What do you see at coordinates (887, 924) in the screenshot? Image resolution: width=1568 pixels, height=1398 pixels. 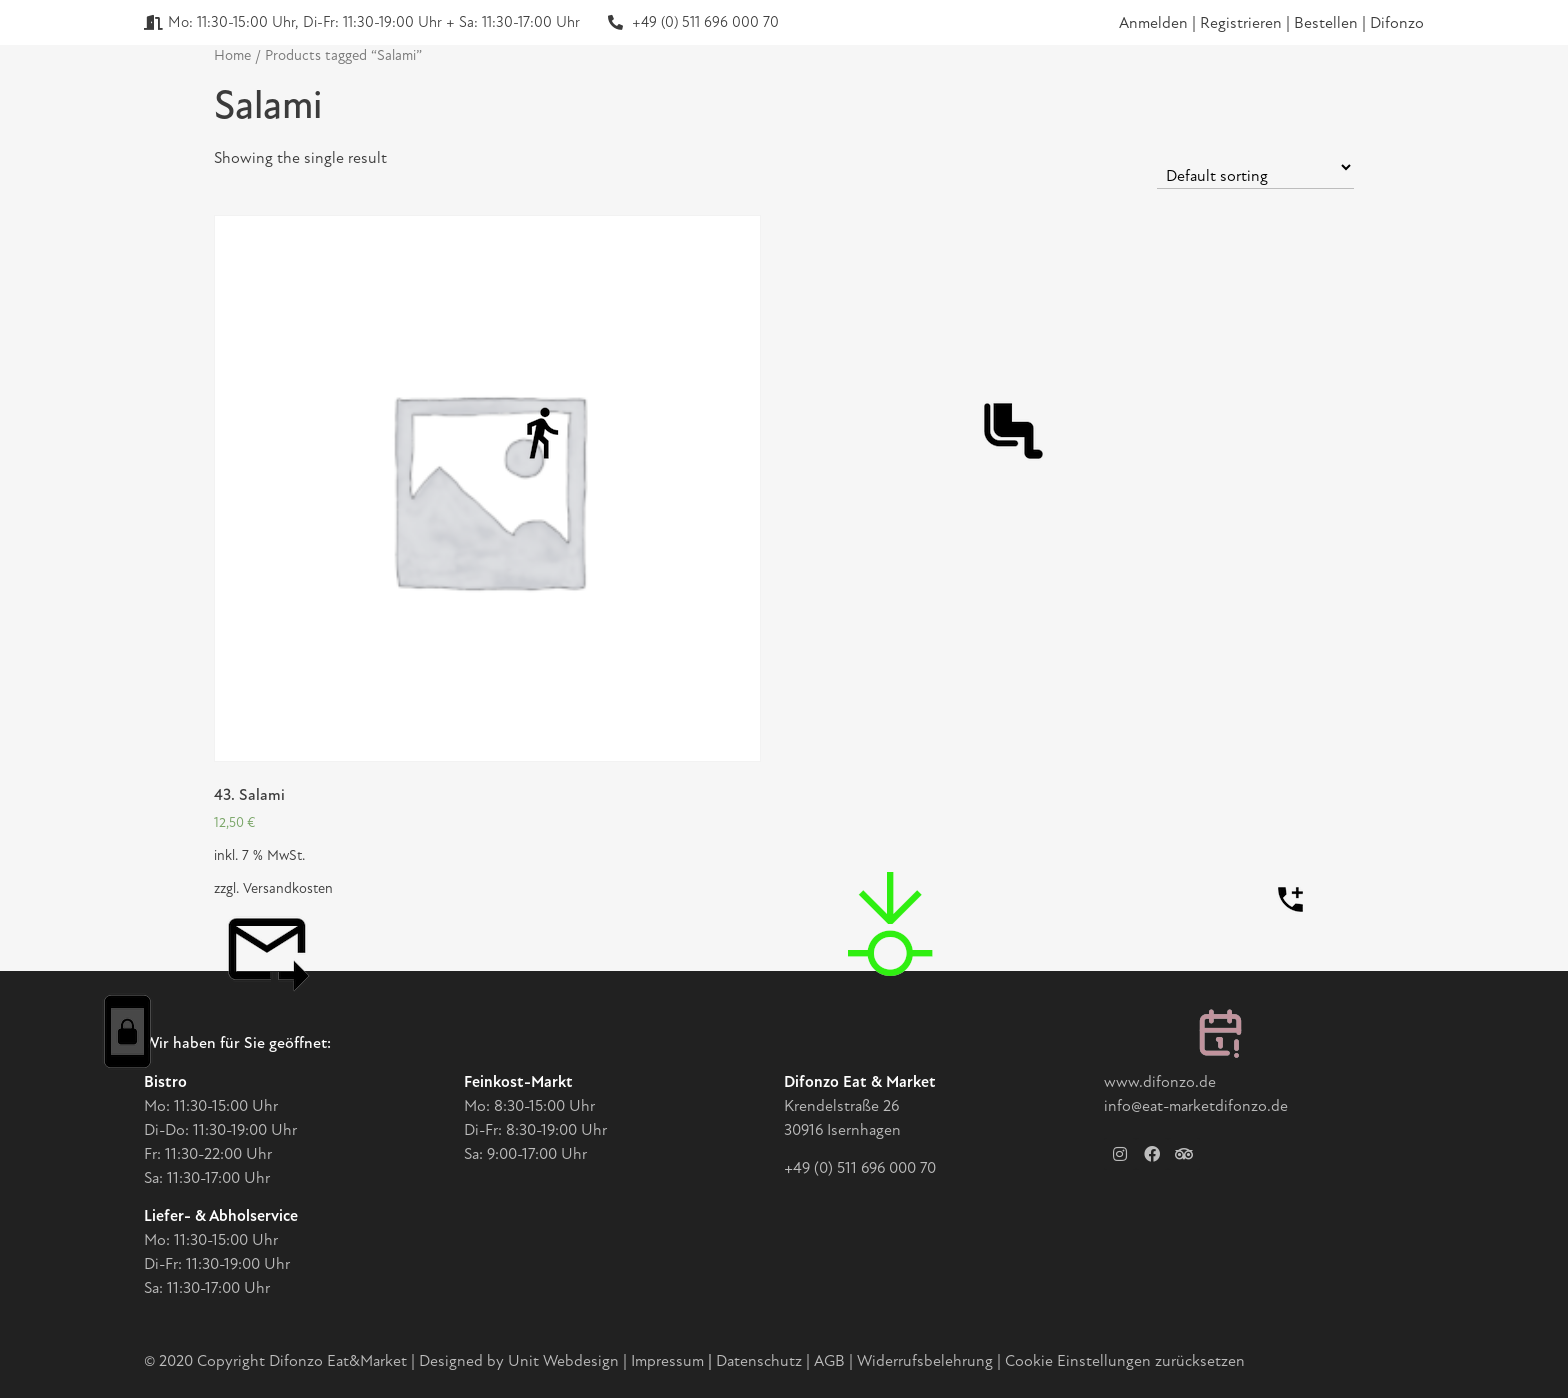 I see `pull changes from a remote repository` at bounding box center [887, 924].